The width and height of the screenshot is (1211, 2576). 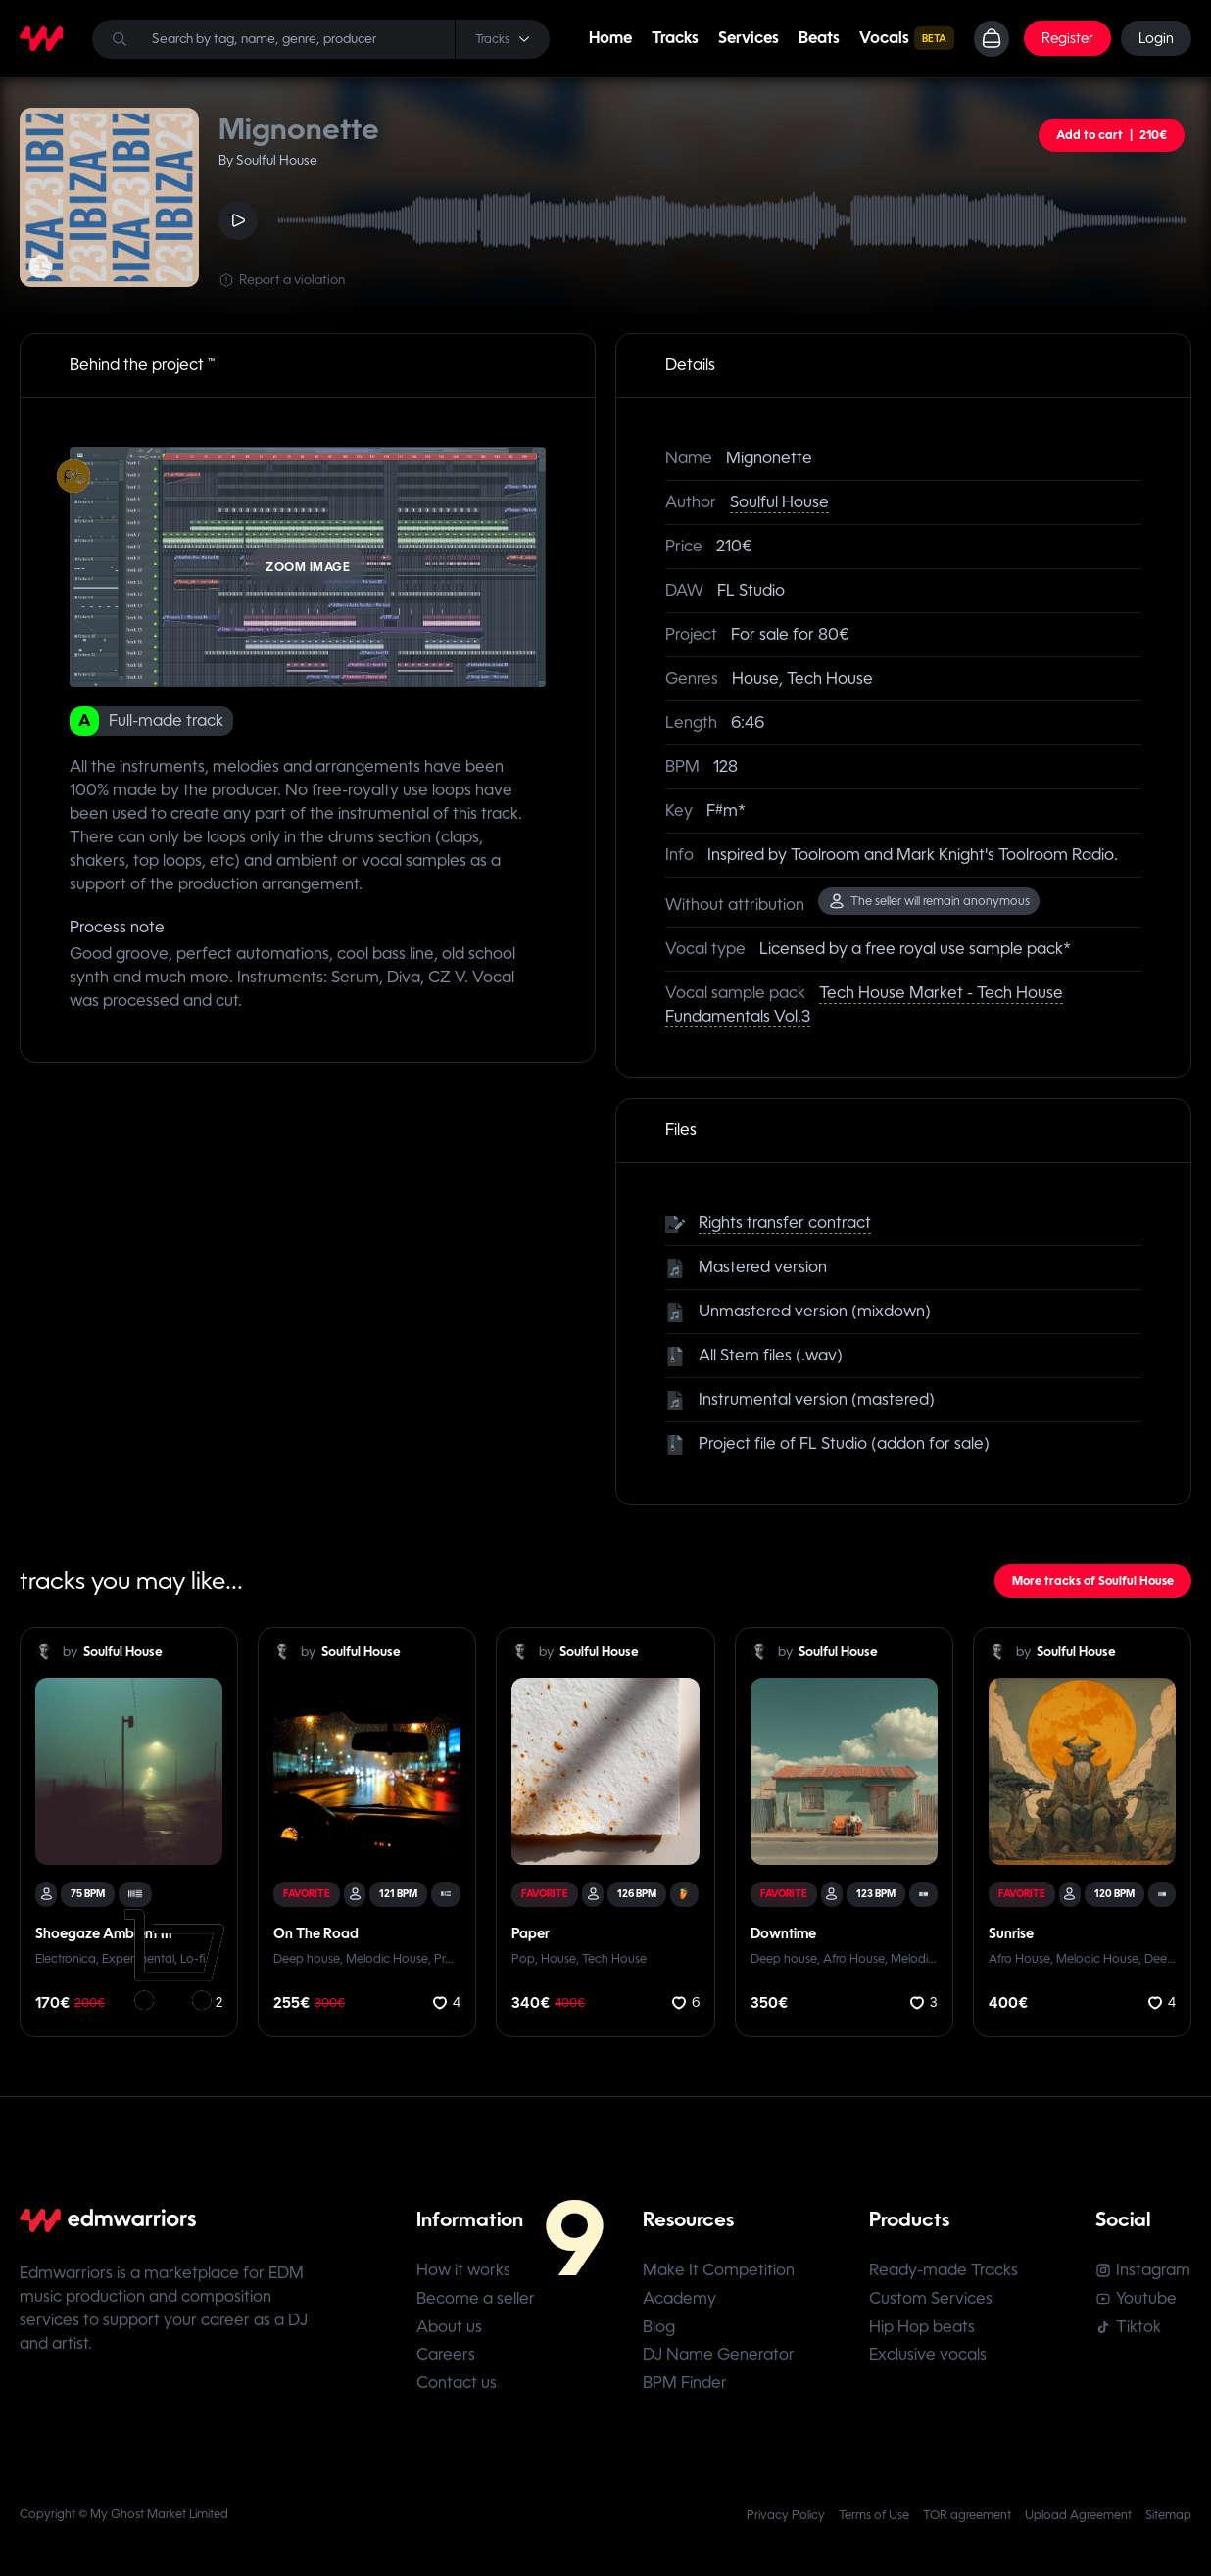 I want to click on quad9 dns service logo, so click(x=574, y=2237).